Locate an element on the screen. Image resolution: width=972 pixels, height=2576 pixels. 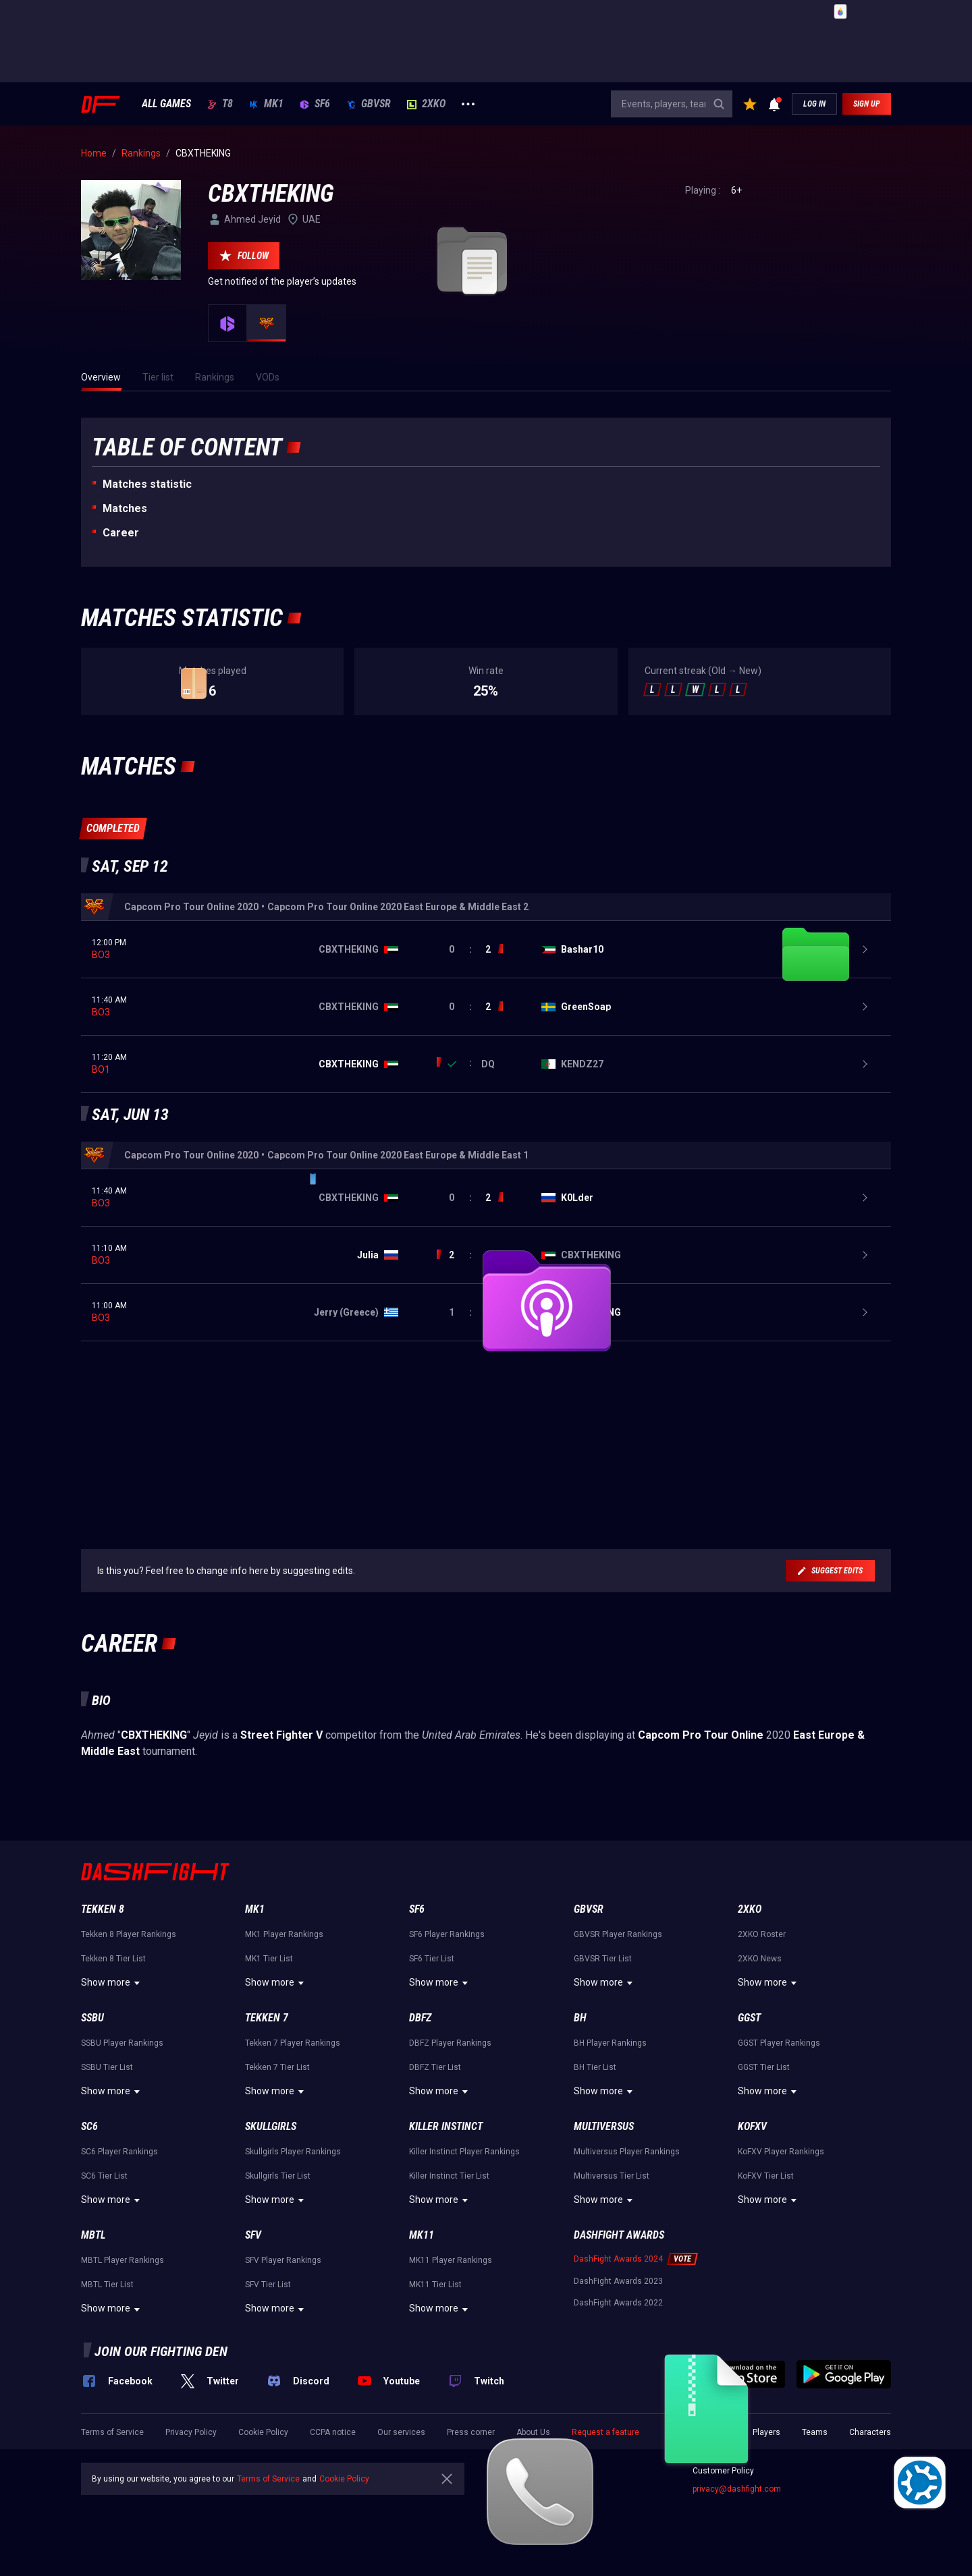
launch kubuntu system settings is located at coordinates (919, 2482).